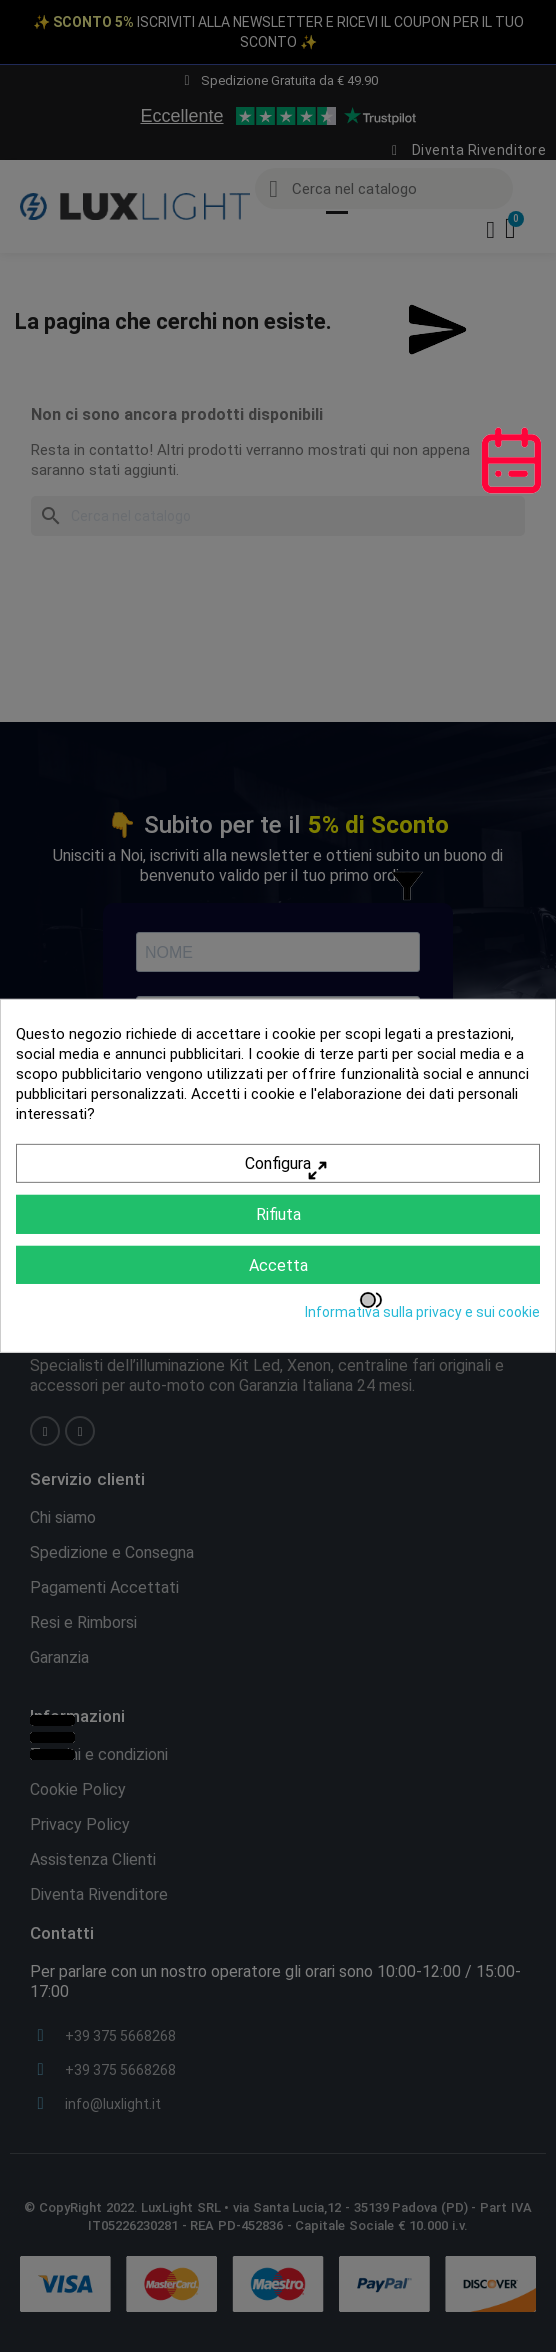  Describe the element at coordinates (317, 1170) in the screenshot. I see `expand to full screen` at that location.